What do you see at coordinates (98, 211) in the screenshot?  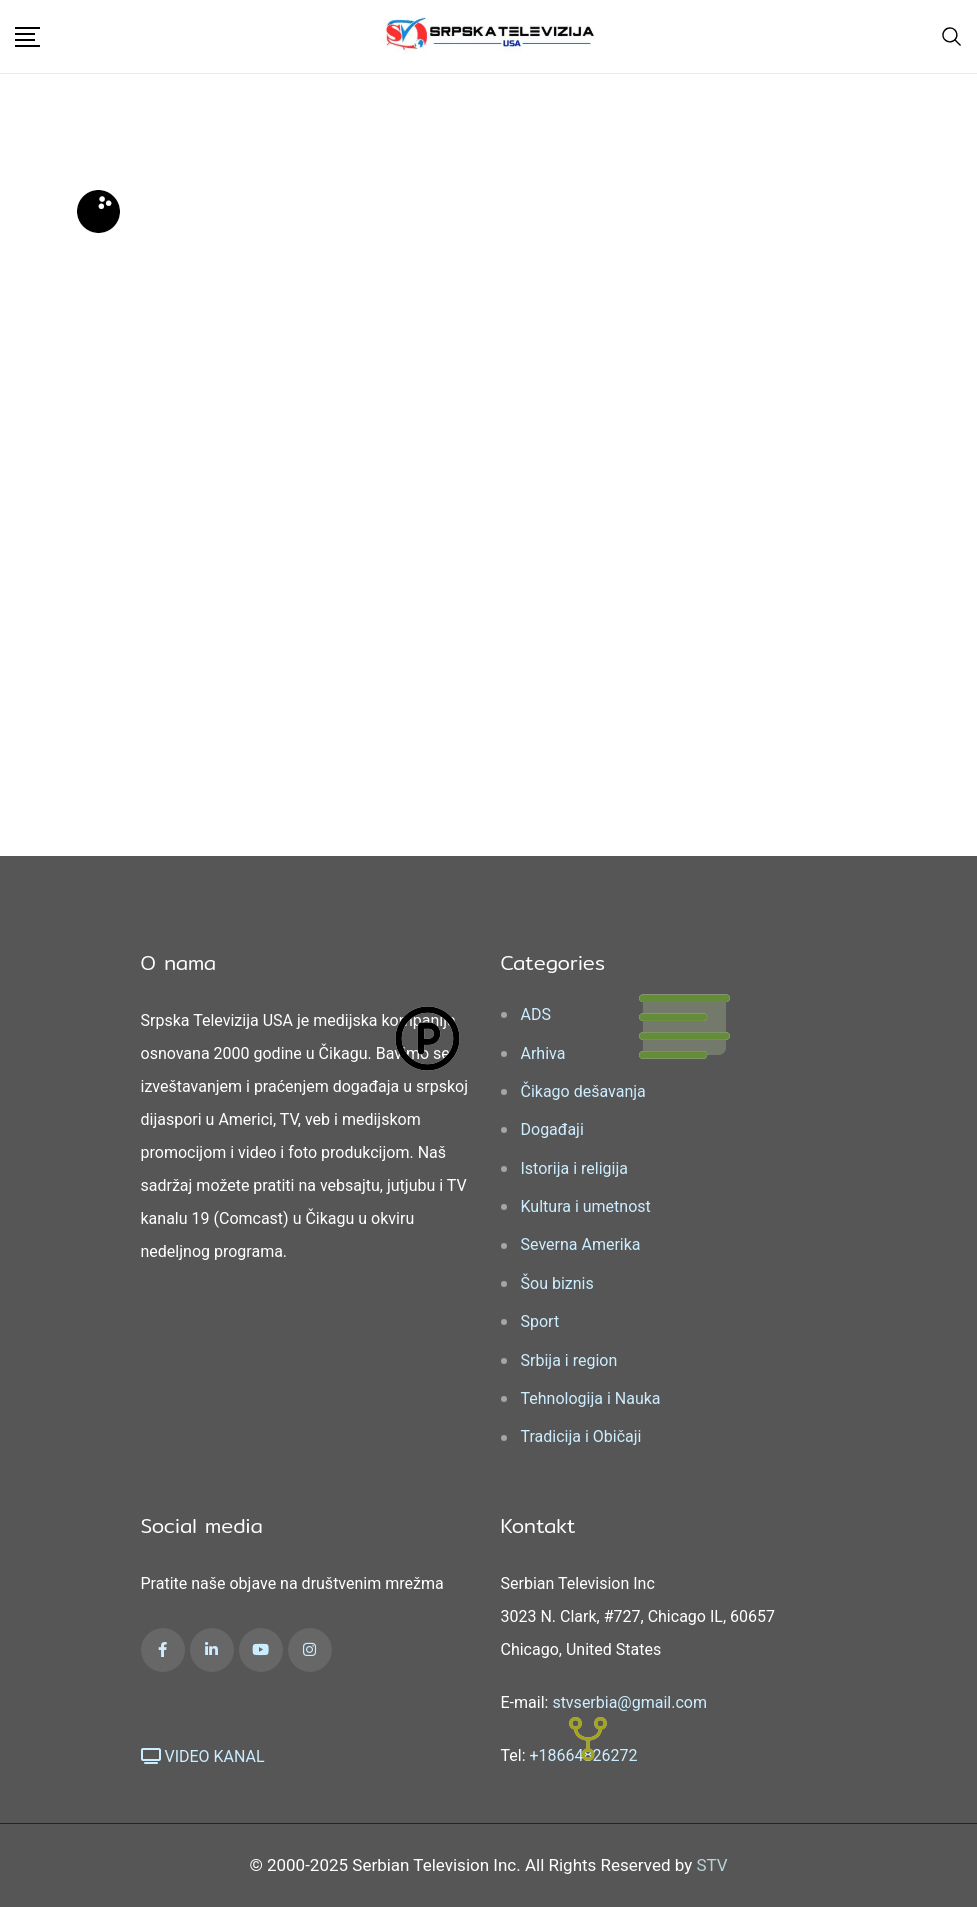 I see `access bowling or sports games` at bounding box center [98, 211].